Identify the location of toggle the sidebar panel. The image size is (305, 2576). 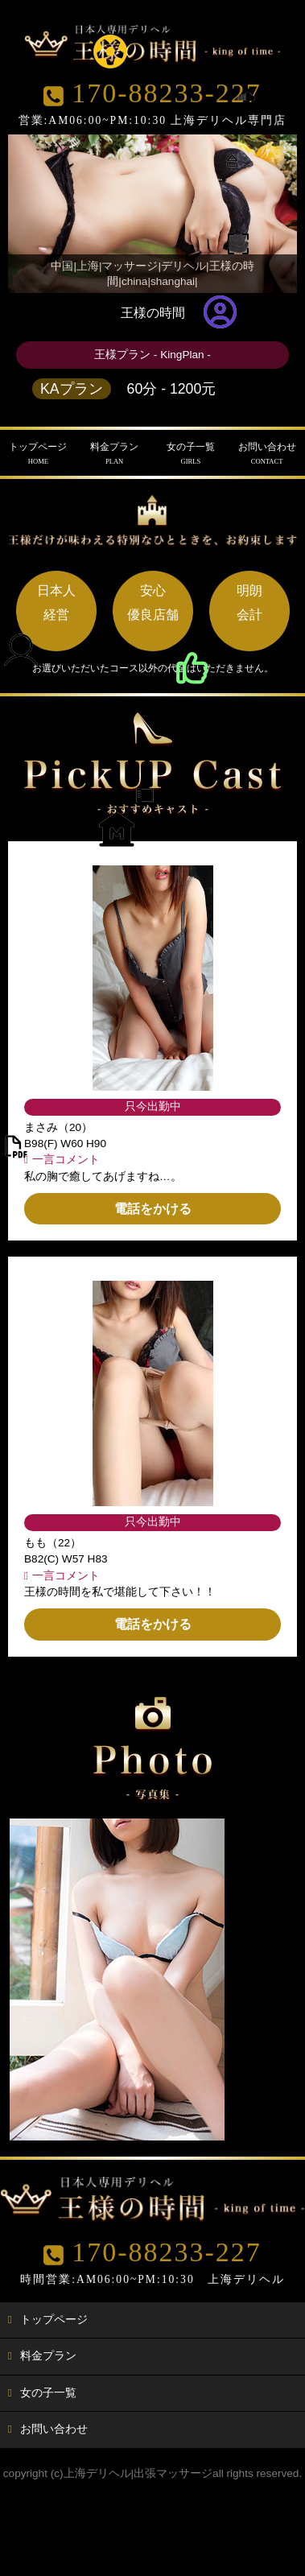
(145, 795).